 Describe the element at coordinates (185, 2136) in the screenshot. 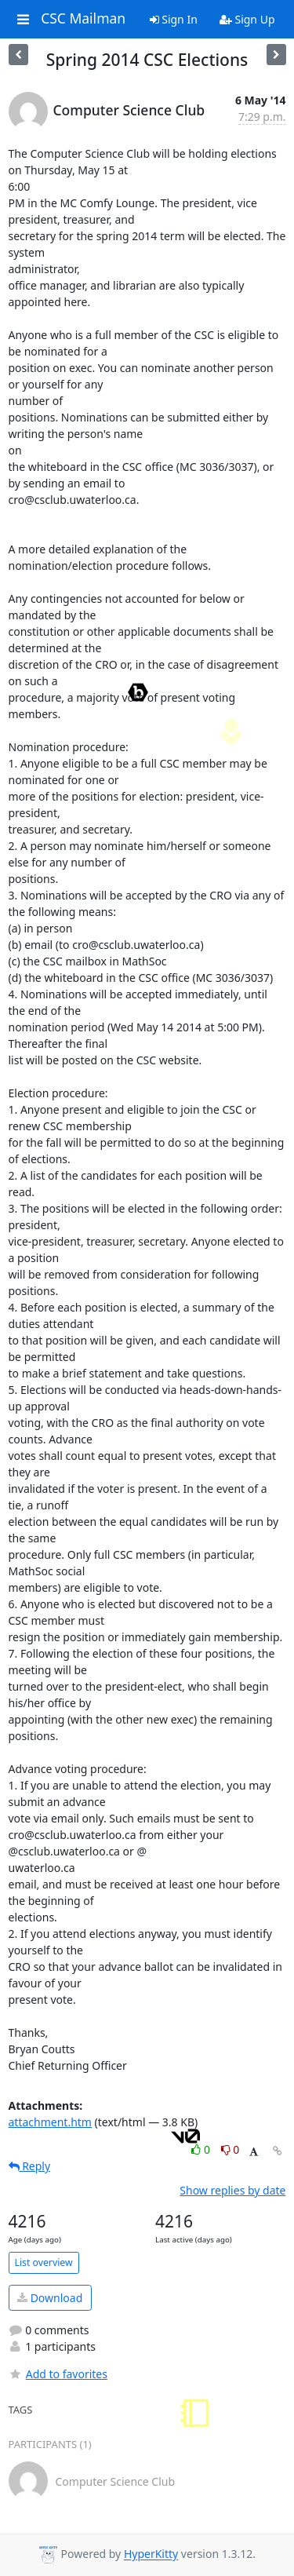

I see `v0 by Vercel logo` at that location.